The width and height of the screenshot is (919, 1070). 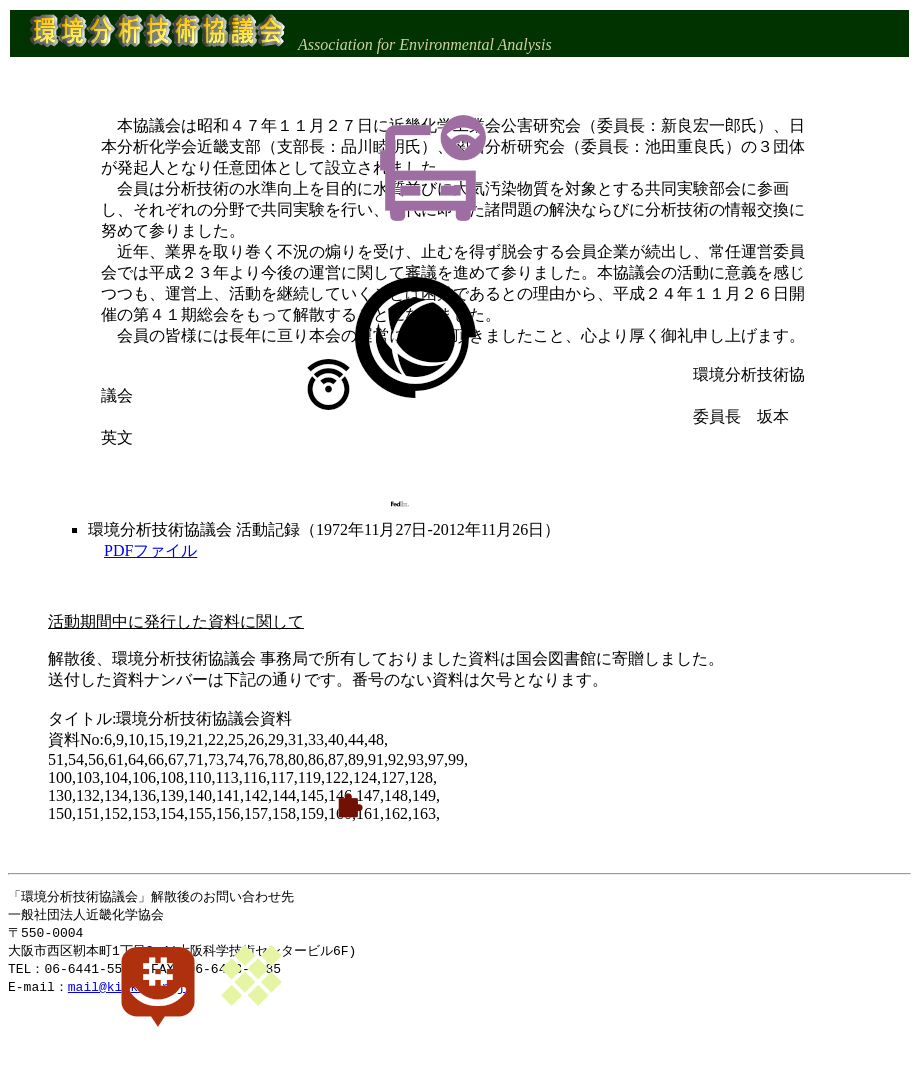 What do you see at coordinates (400, 504) in the screenshot?
I see `open the FedEx shipping app` at bounding box center [400, 504].